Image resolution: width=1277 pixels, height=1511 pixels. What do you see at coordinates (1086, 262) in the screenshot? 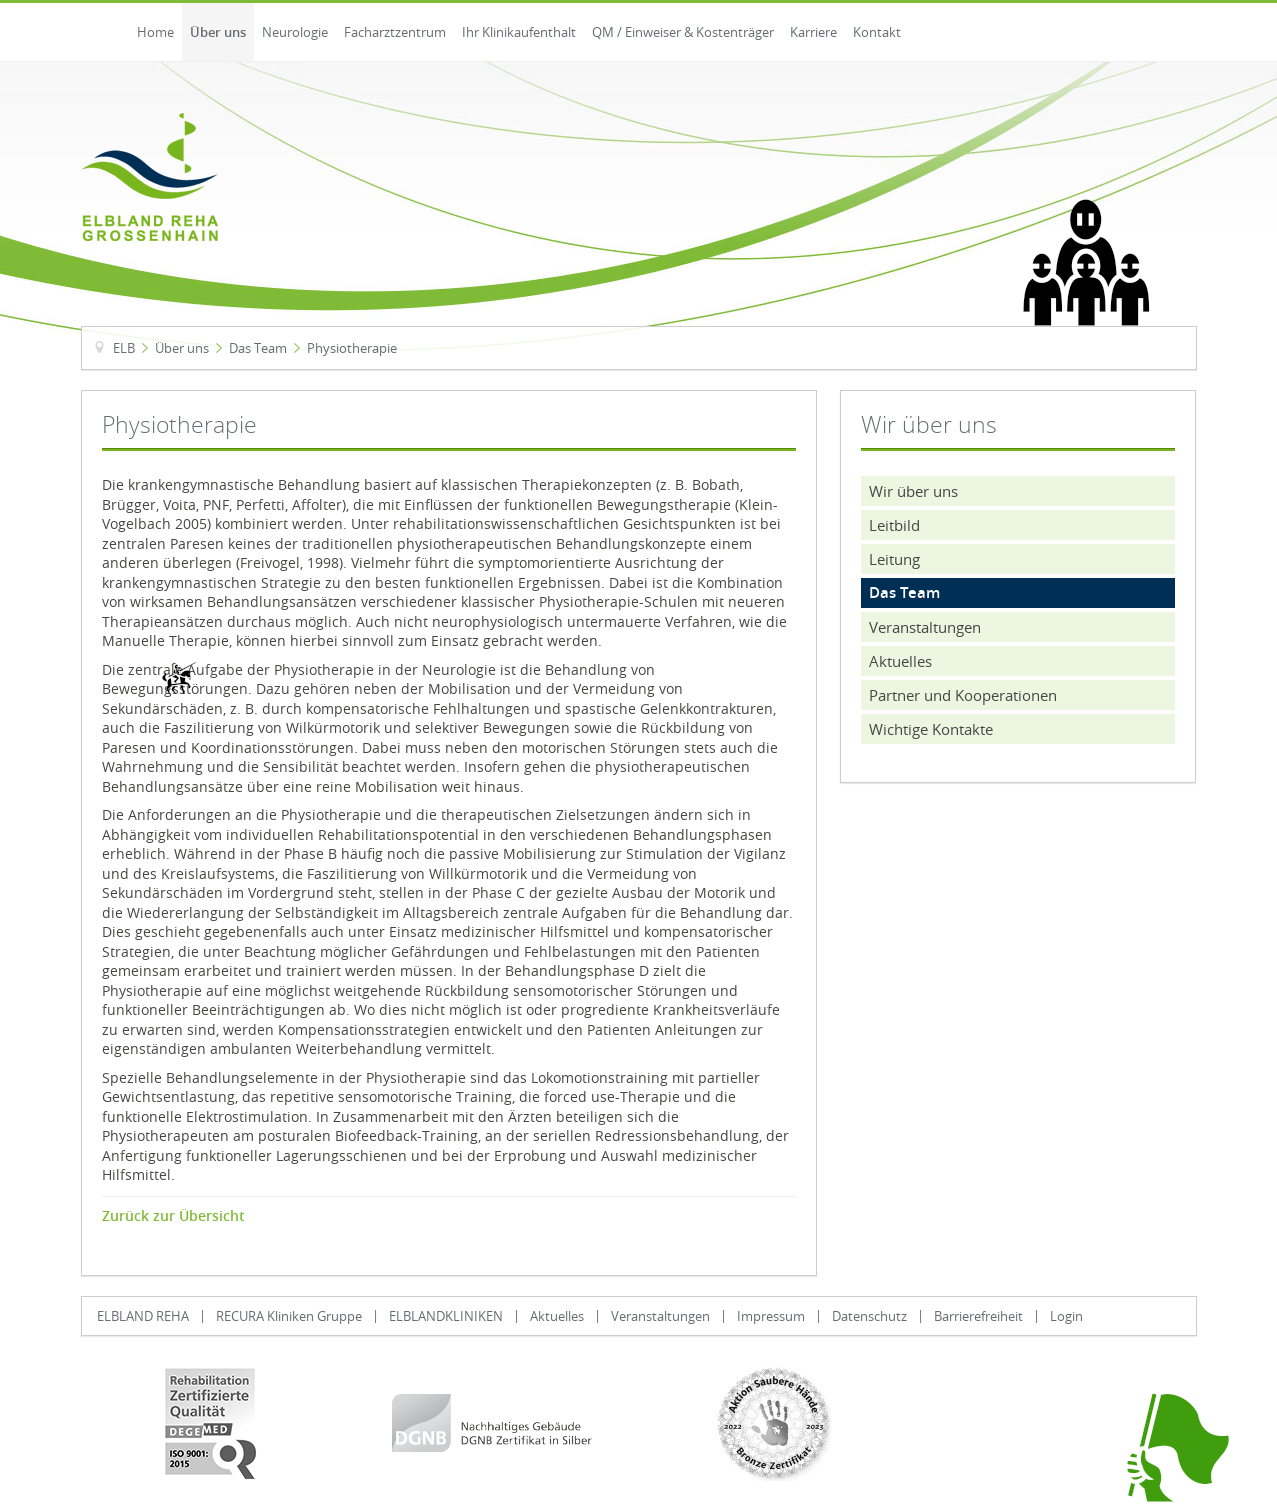
I see `view your minions or followers in-game` at bounding box center [1086, 262].